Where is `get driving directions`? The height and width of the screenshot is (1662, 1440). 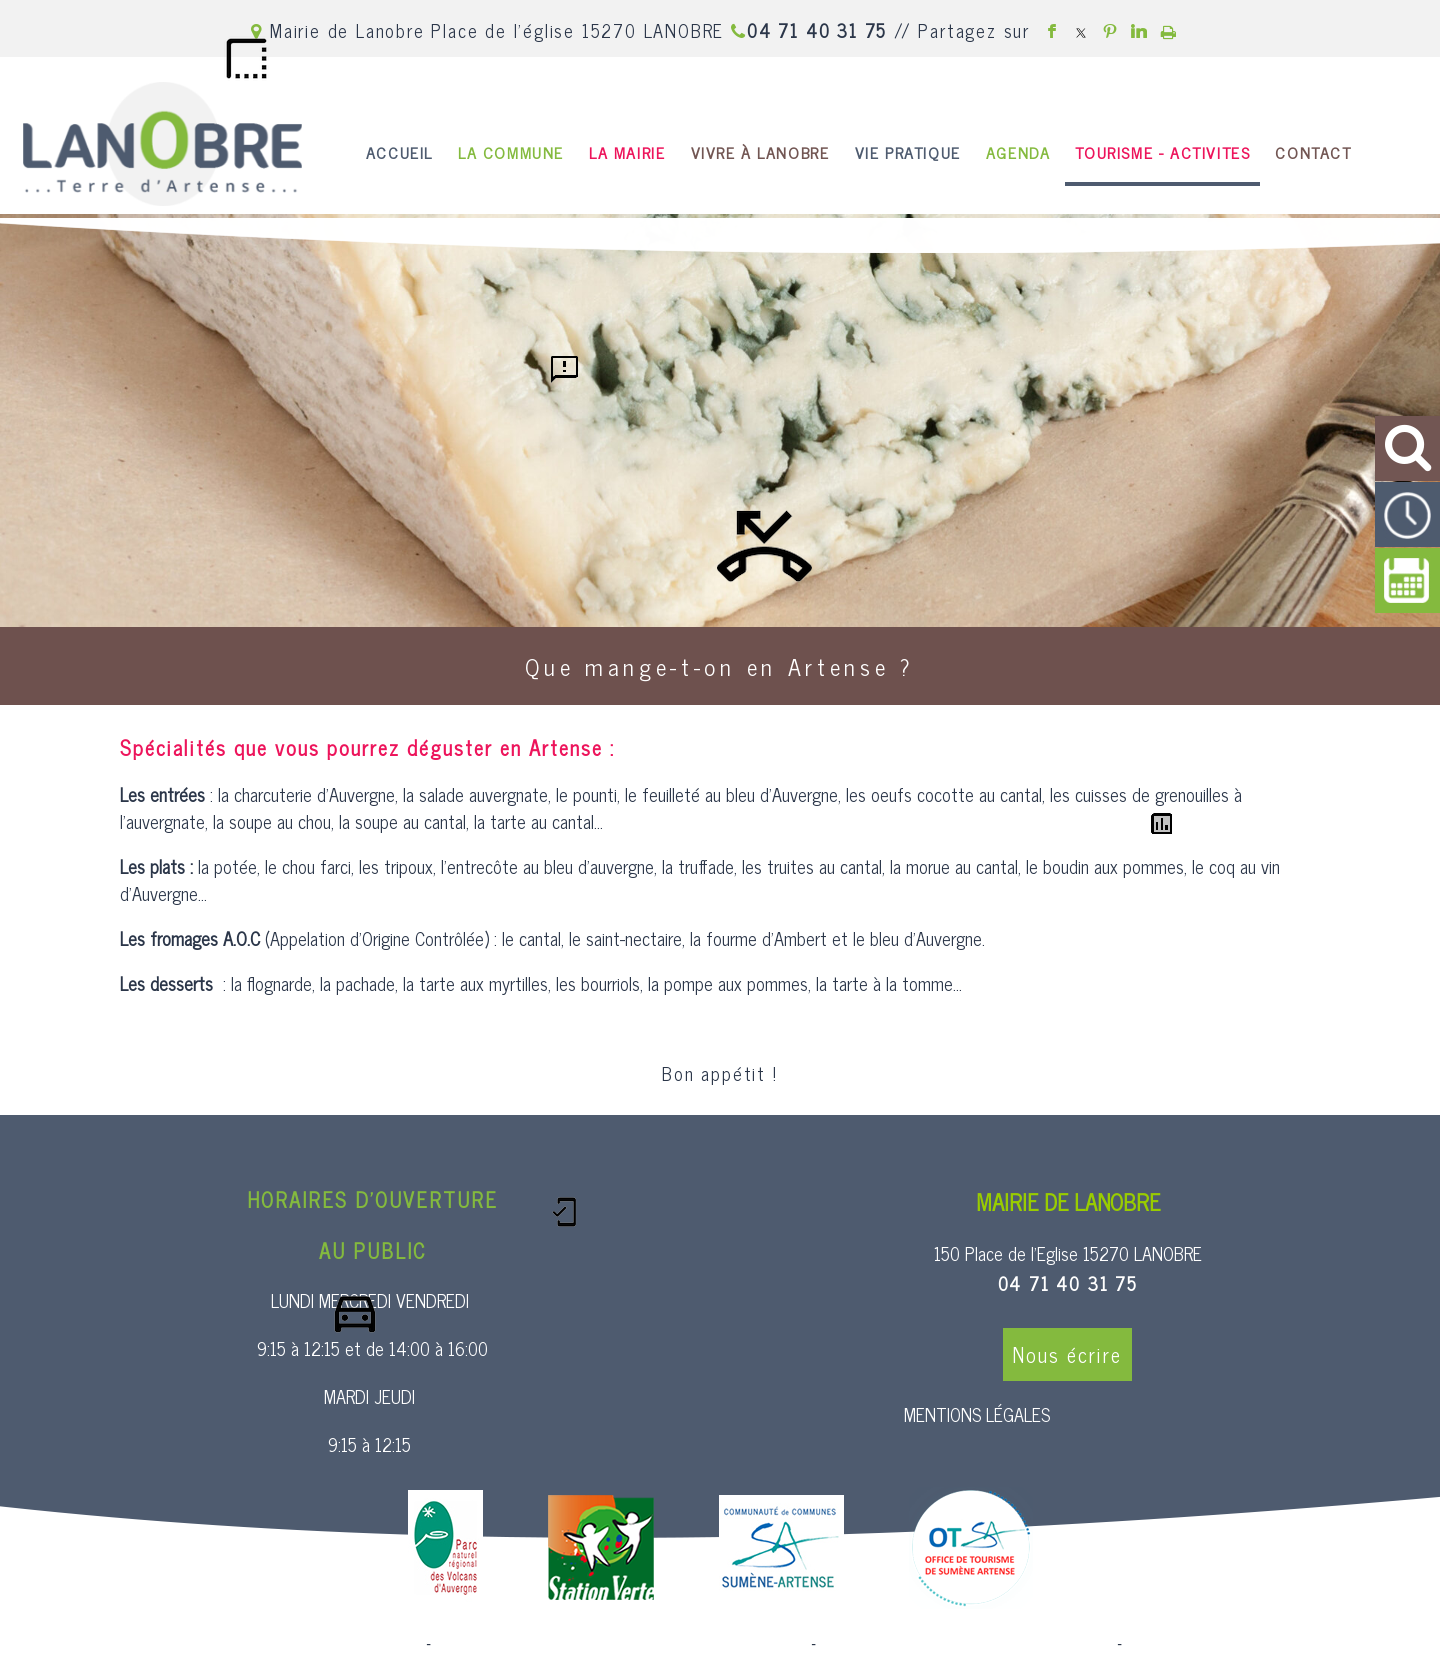
get driving directions is located at coordinates (355, 1312).